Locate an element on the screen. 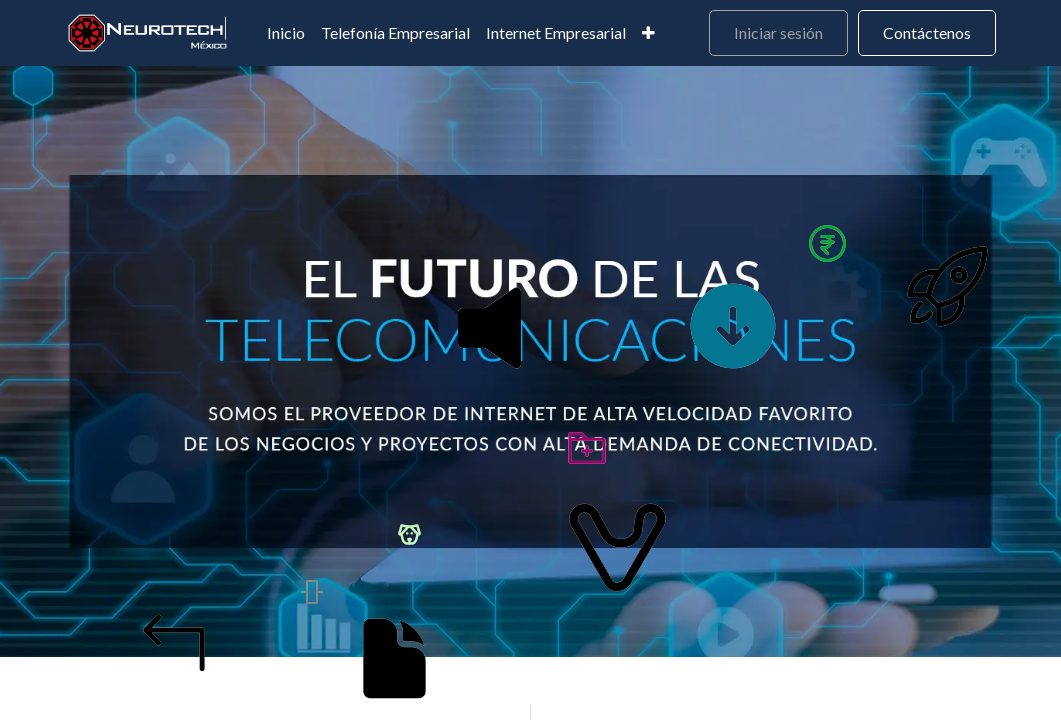 This screenshot has width=1061, height=720. open vivaldi browser is located at coordinates (617, 547).